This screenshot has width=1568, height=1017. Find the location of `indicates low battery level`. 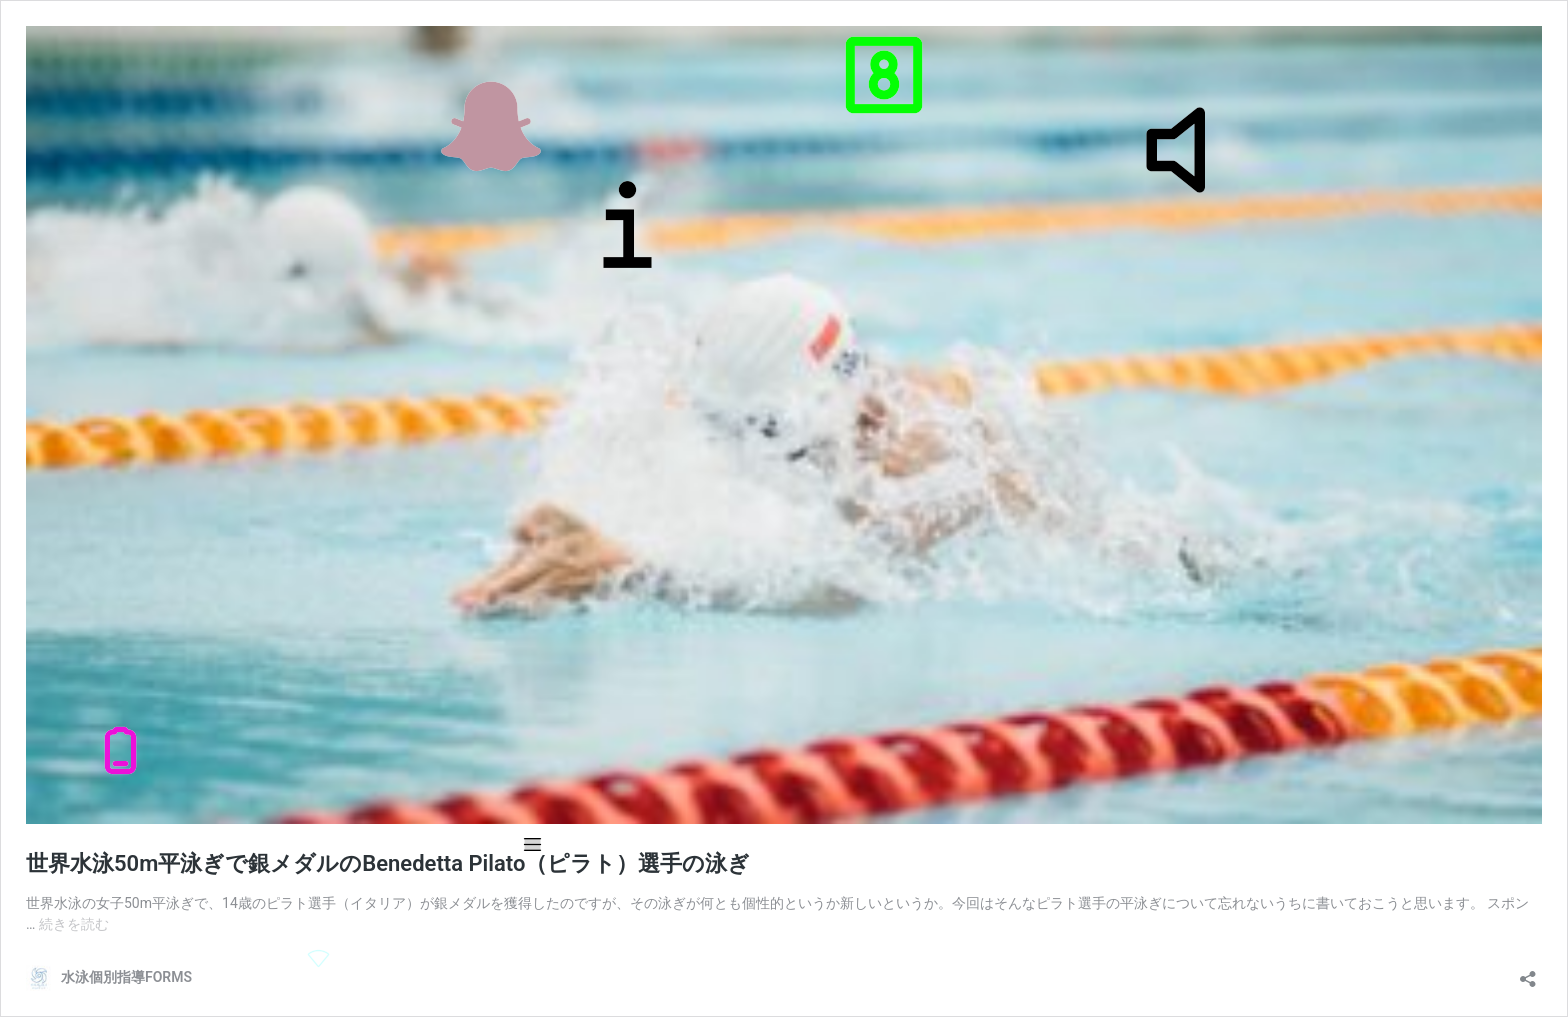

indicates low battery level is located at coordinates (120, 750).